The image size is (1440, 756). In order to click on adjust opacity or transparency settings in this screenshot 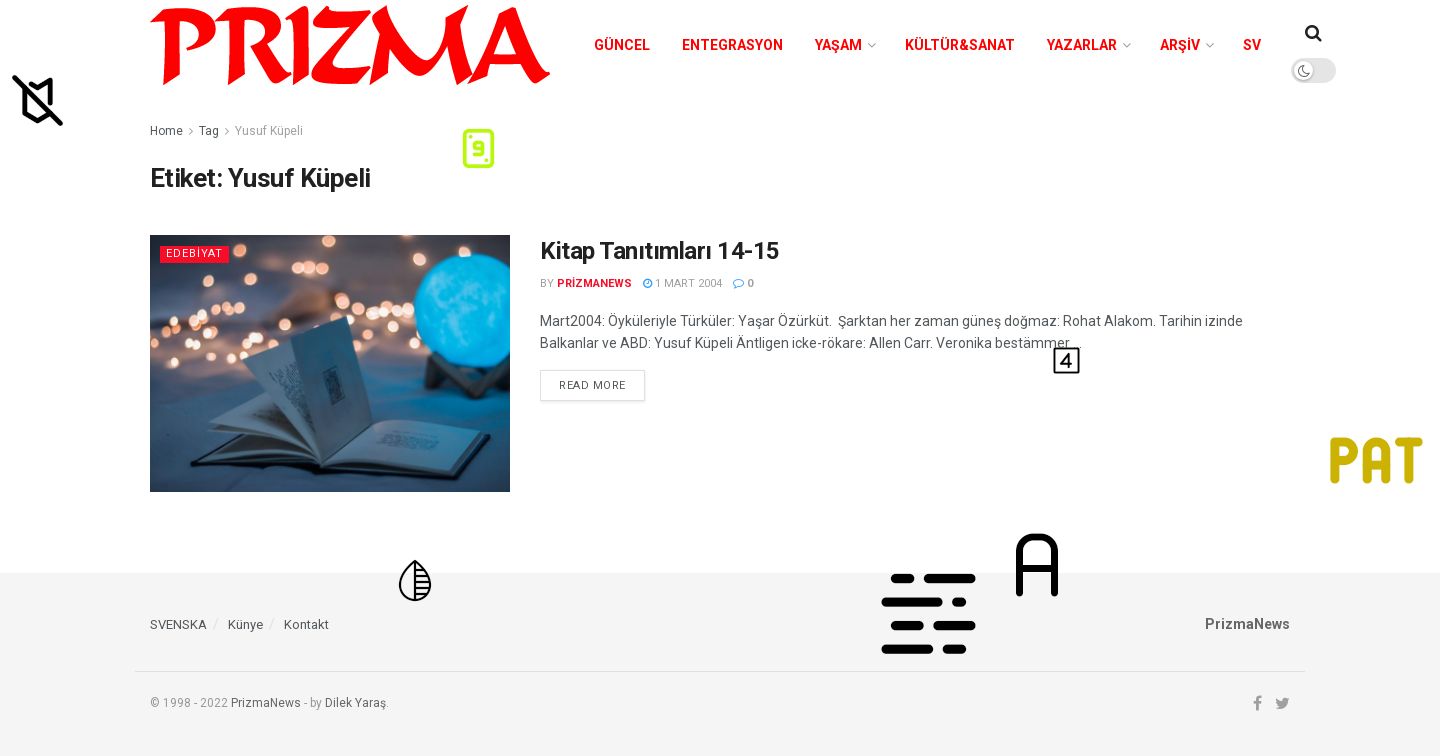, I will do `click(415, 582)`.